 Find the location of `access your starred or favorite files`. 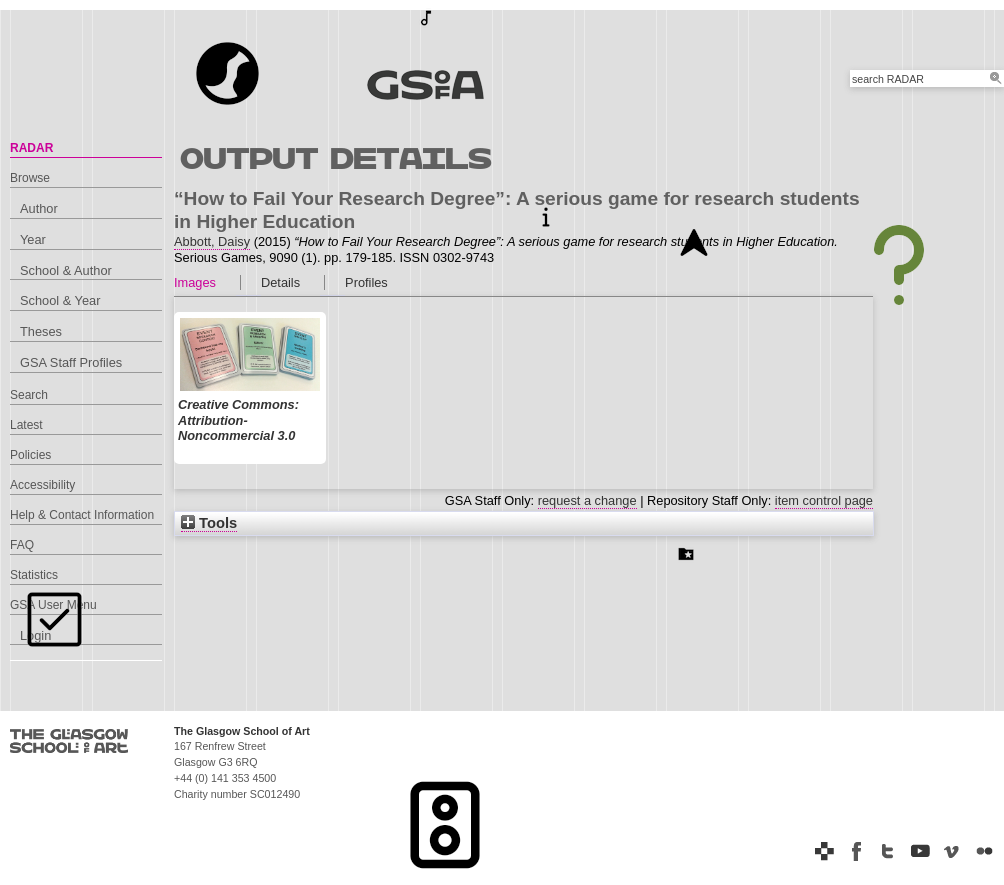

access your starred or favorite files is located at coordinates (686, 554).